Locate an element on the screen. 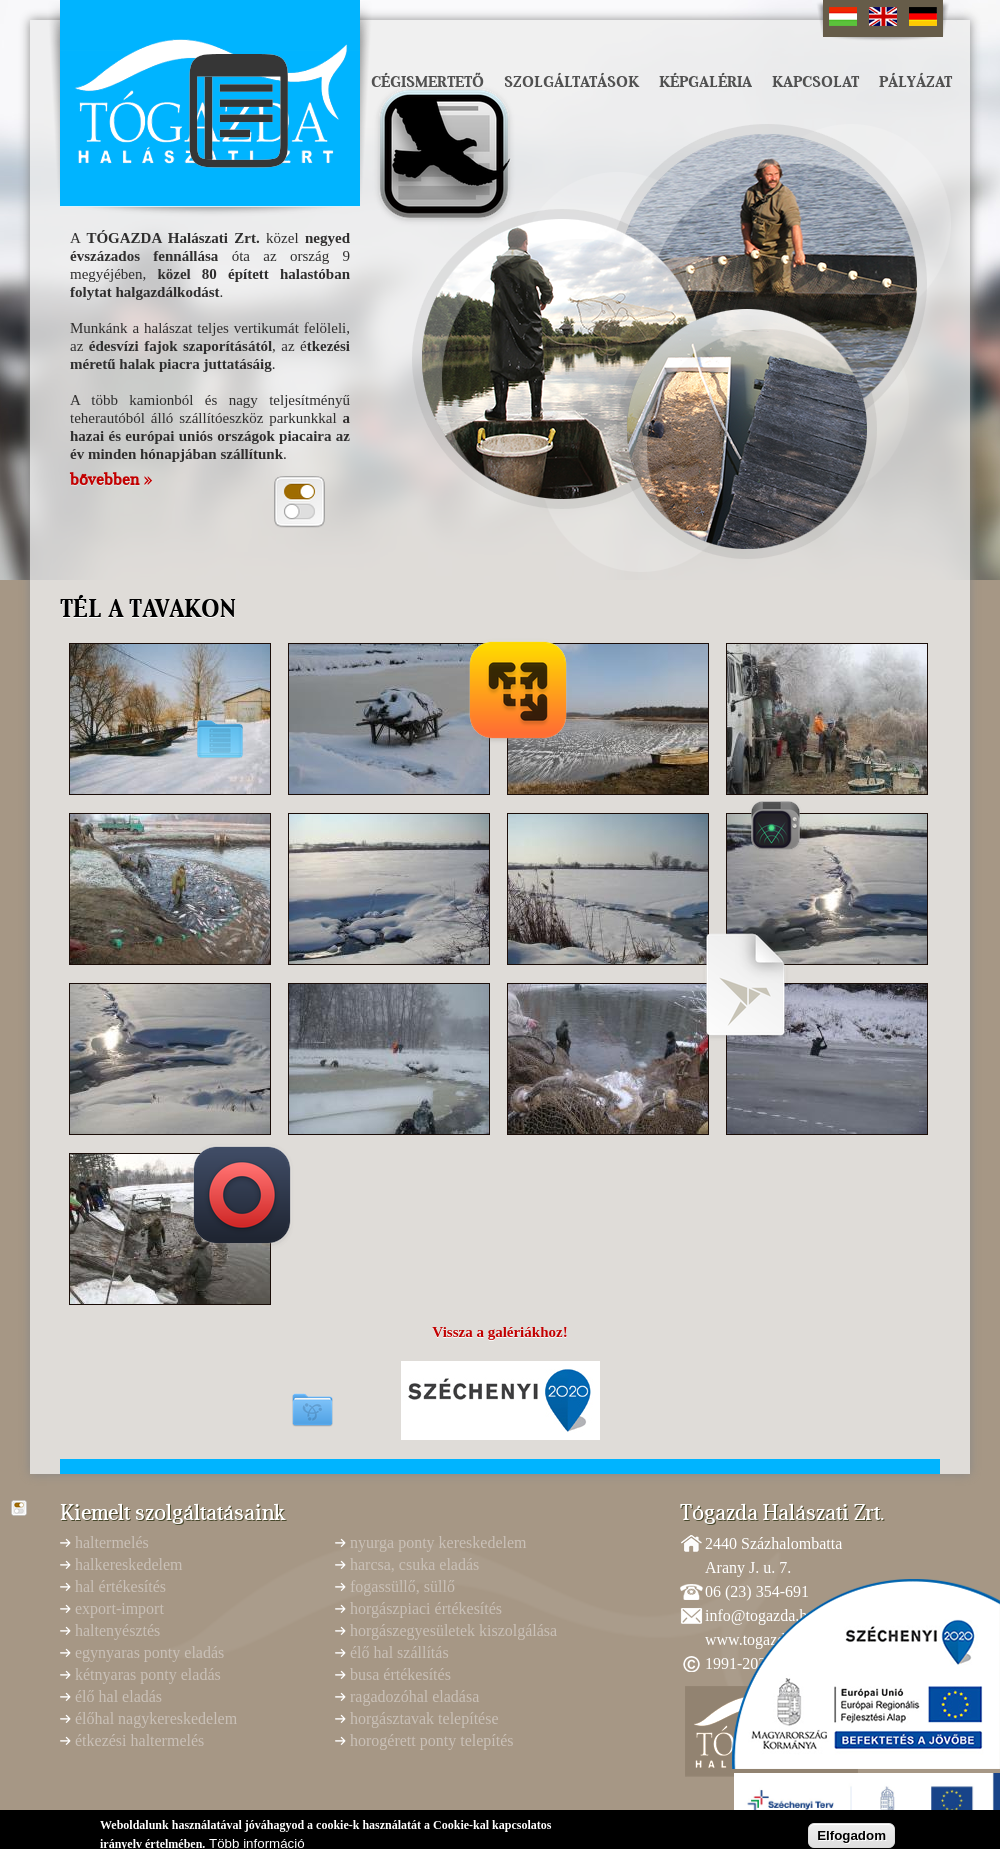 This screenshot has width=1000, height=1849. snap package file type indicator is located at coordinates (745, 986).